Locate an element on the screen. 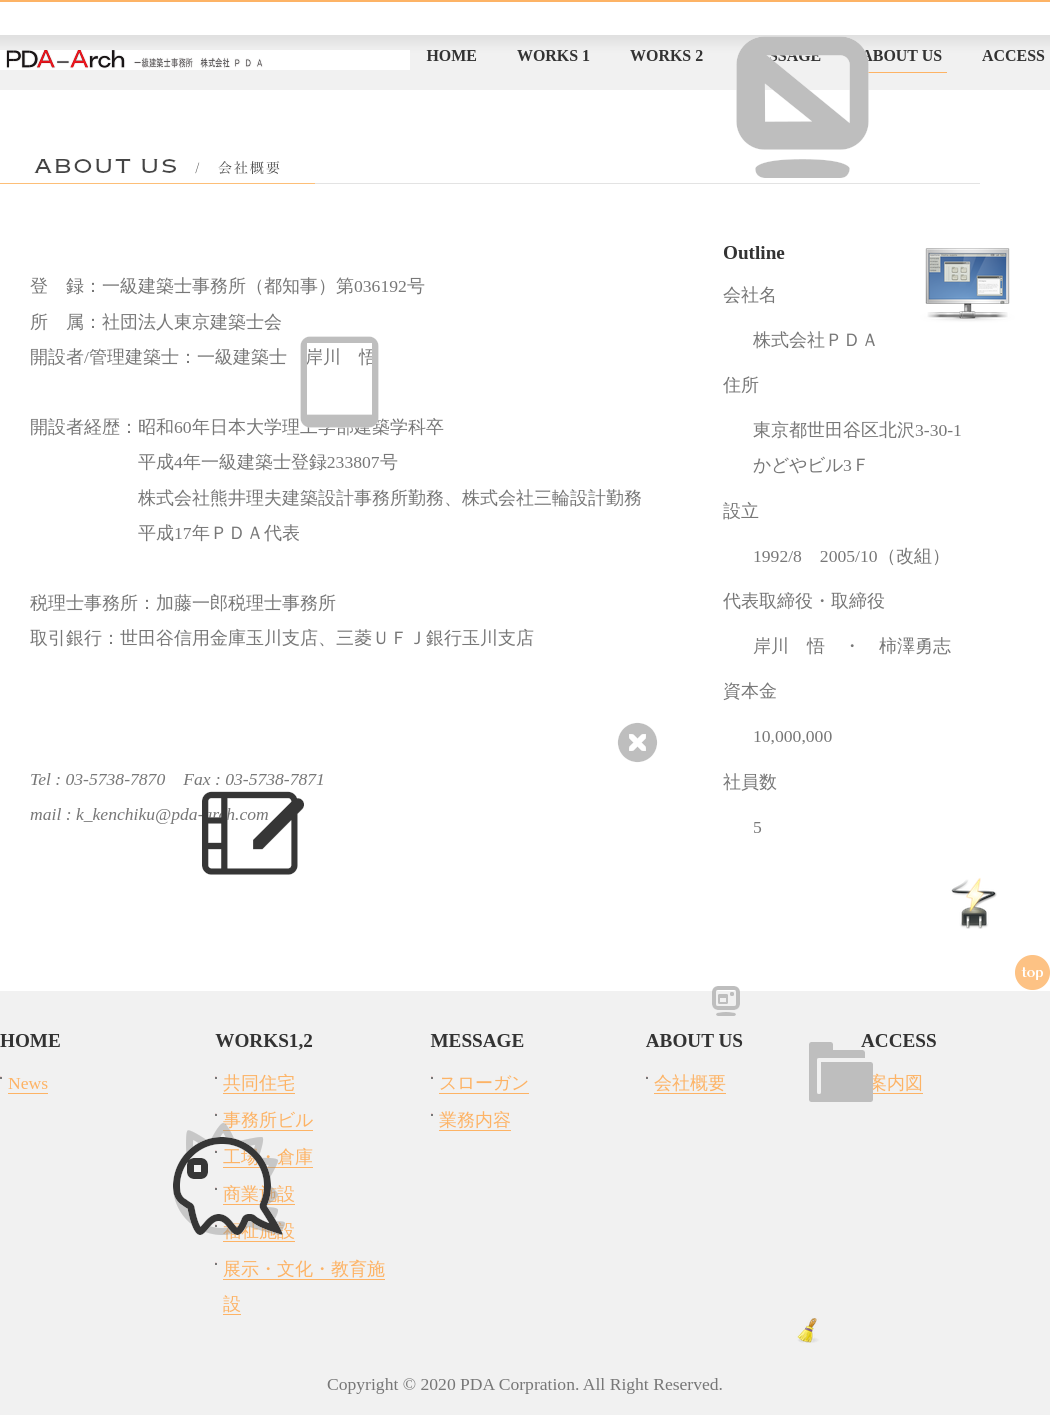  clear all items or entries is located at coordinates (808, 1330).